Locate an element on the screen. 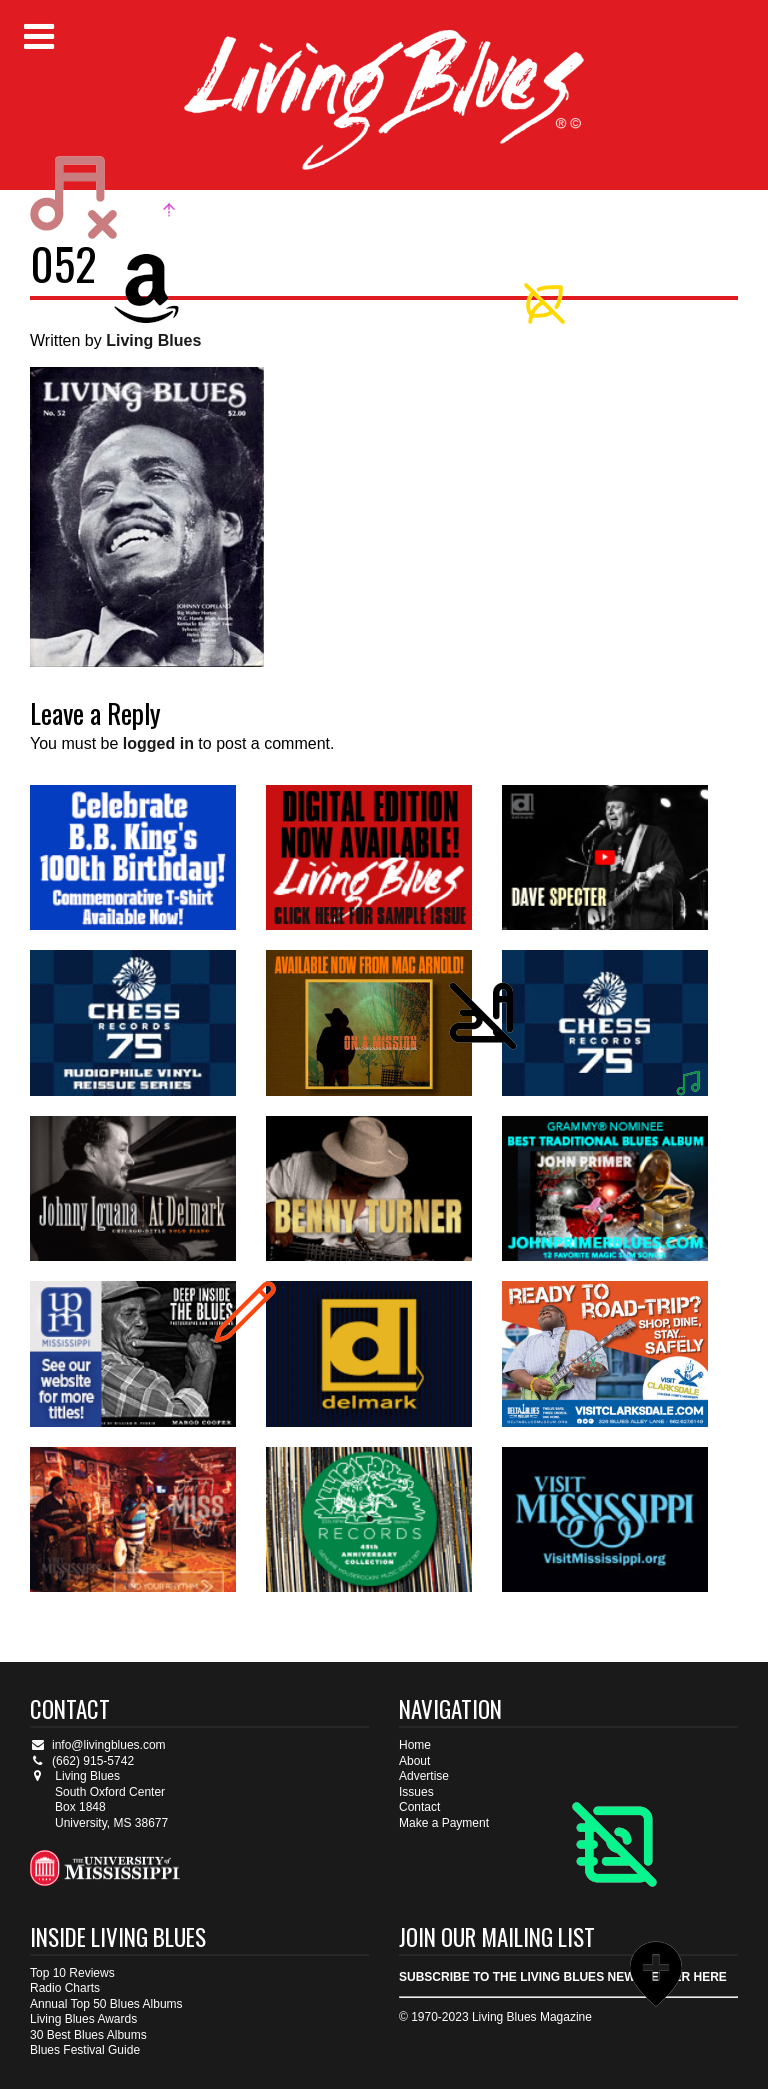  contacts unavailable or disabled is located at coordinates (614, 1844).